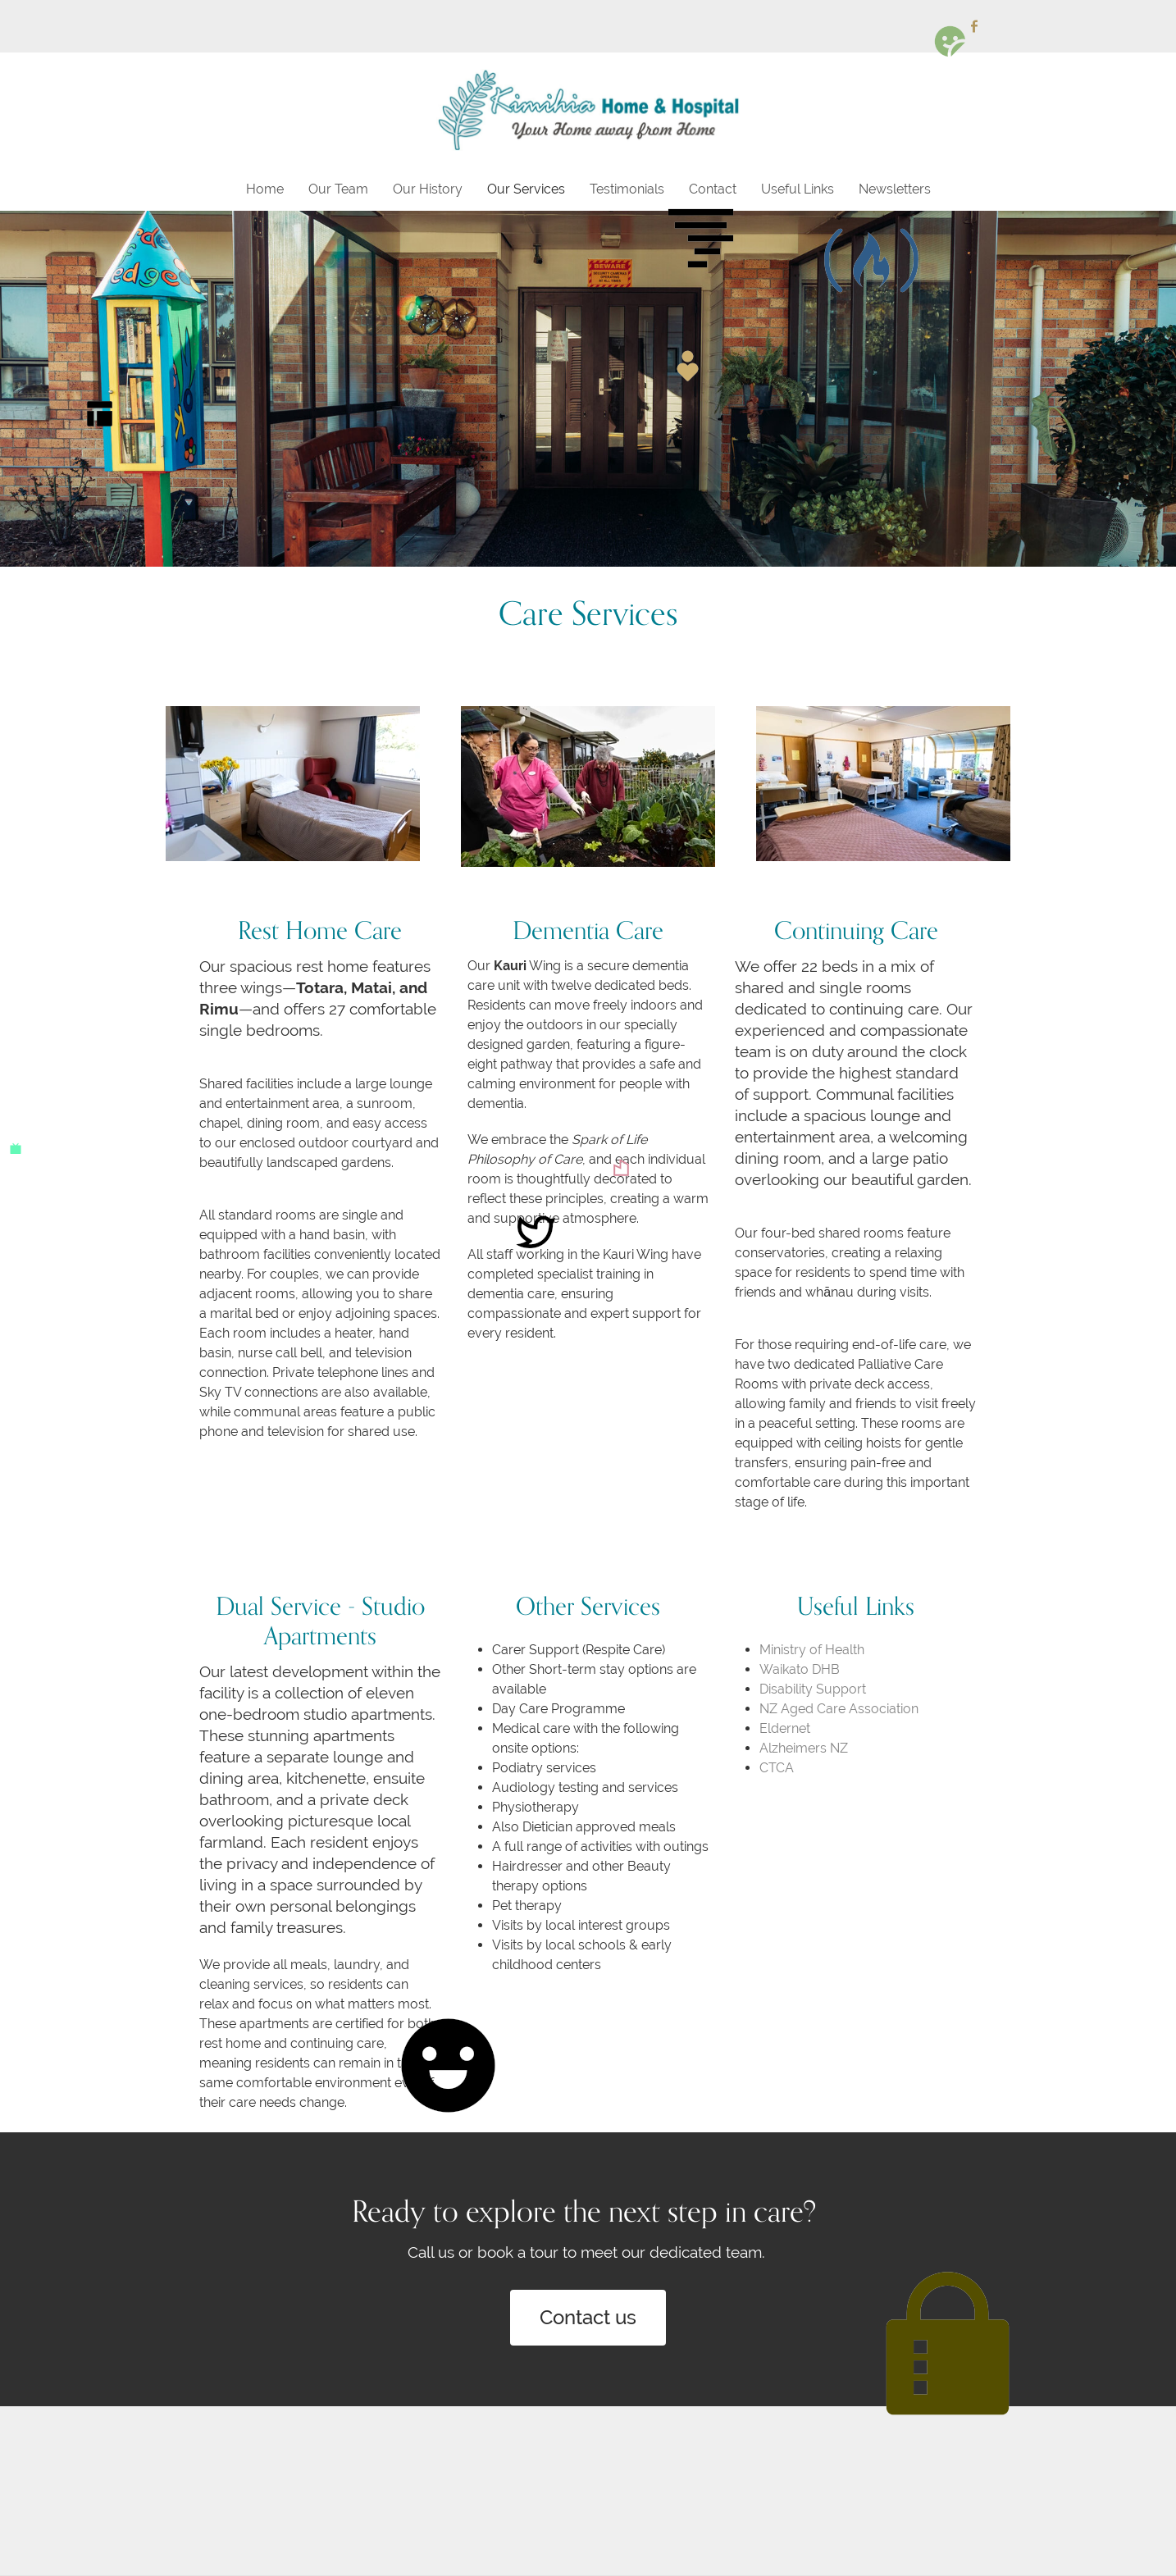  Describe the element at coordinates (871, 260) in the screenshot. I see `freeCodeCamp logo` at that location.